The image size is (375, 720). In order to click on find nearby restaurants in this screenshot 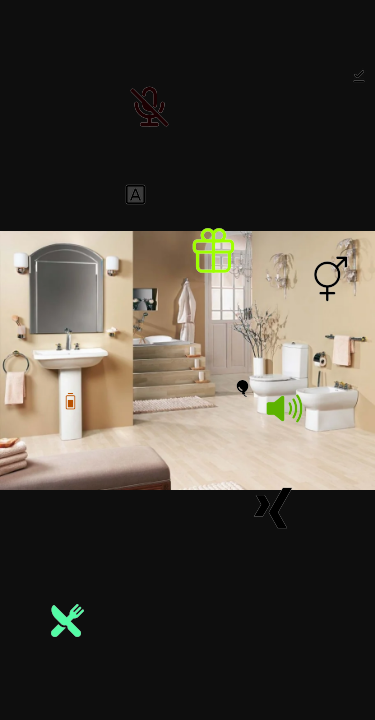, I will do `click(67, 620)`.